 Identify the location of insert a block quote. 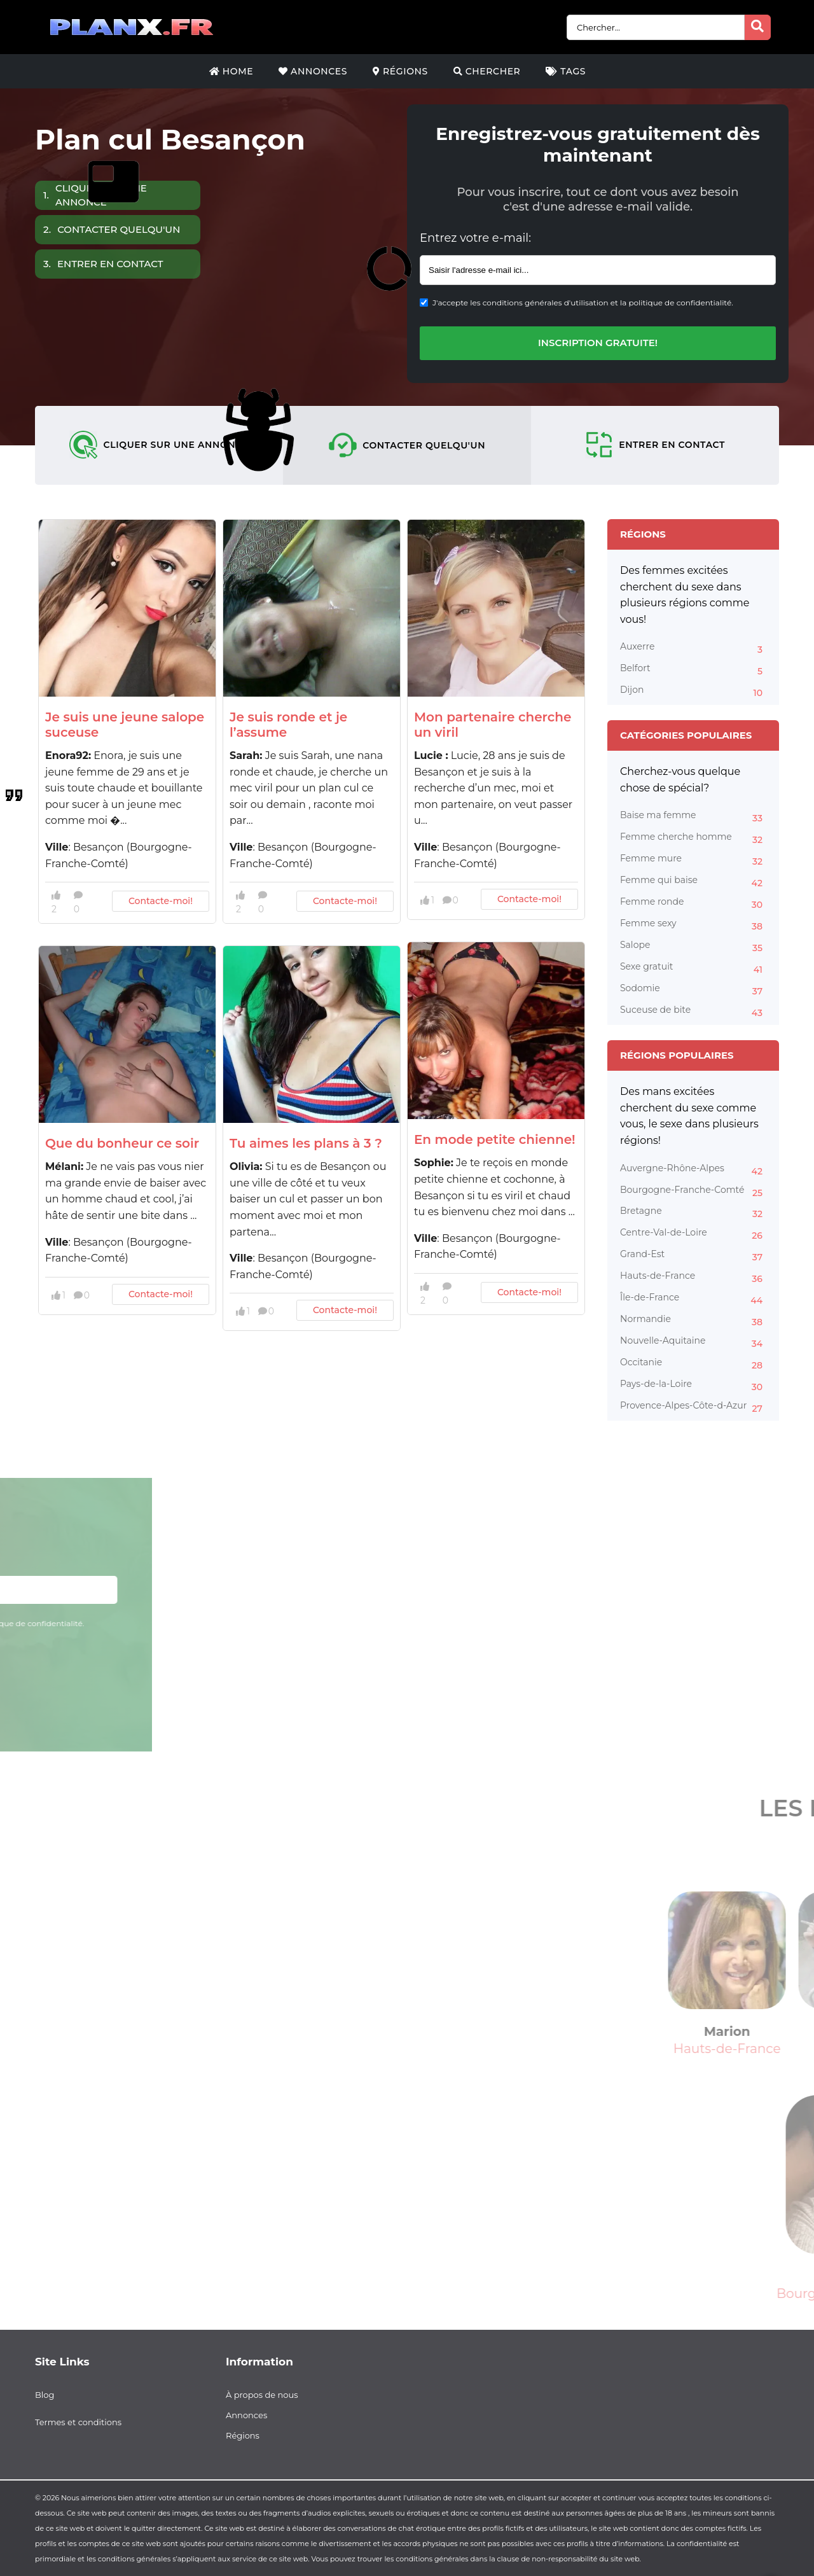
(14, 795).